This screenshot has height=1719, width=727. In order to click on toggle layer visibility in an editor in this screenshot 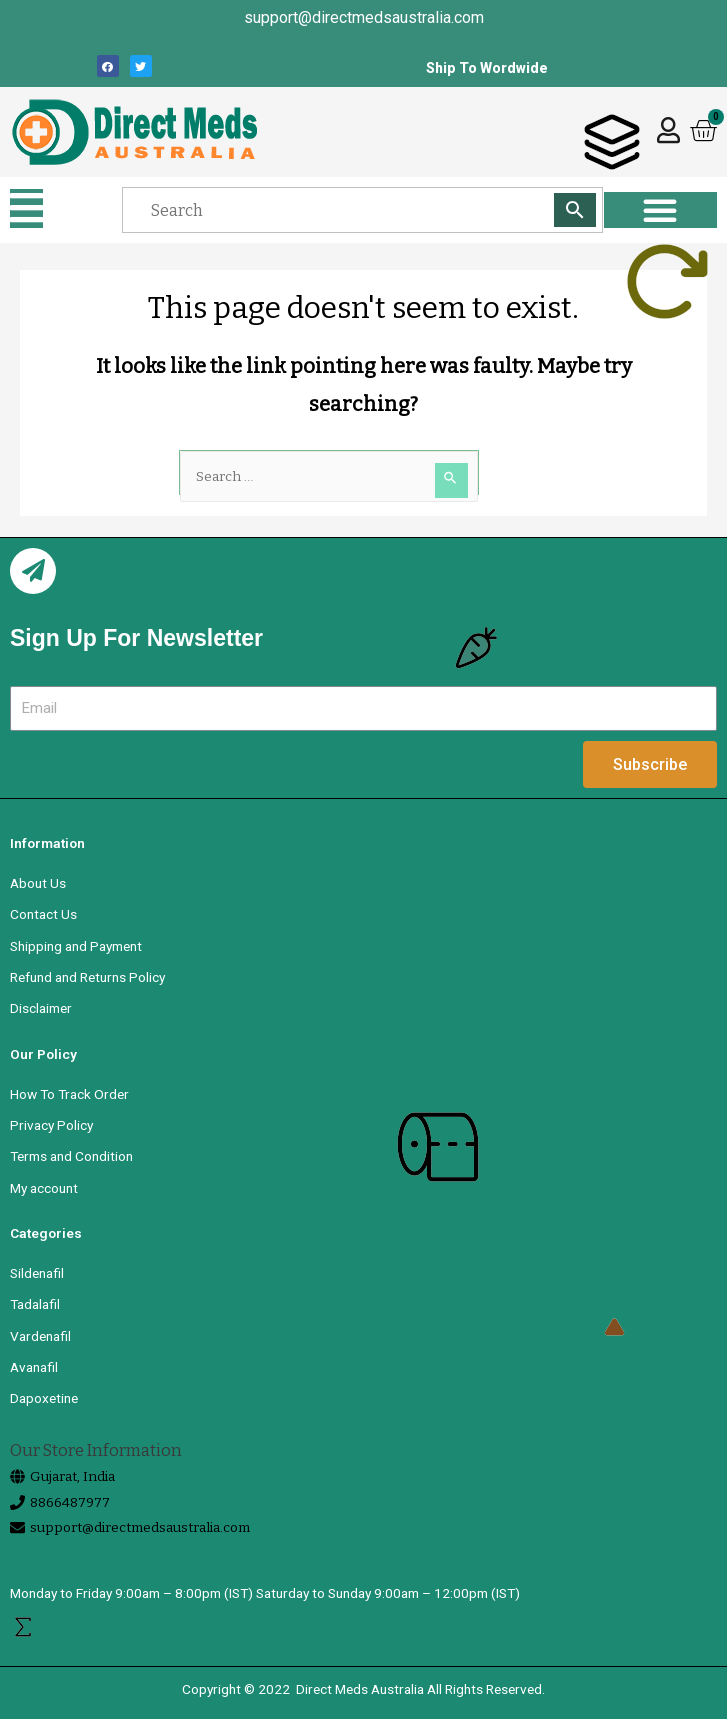, I will do `click(612, 142)`.